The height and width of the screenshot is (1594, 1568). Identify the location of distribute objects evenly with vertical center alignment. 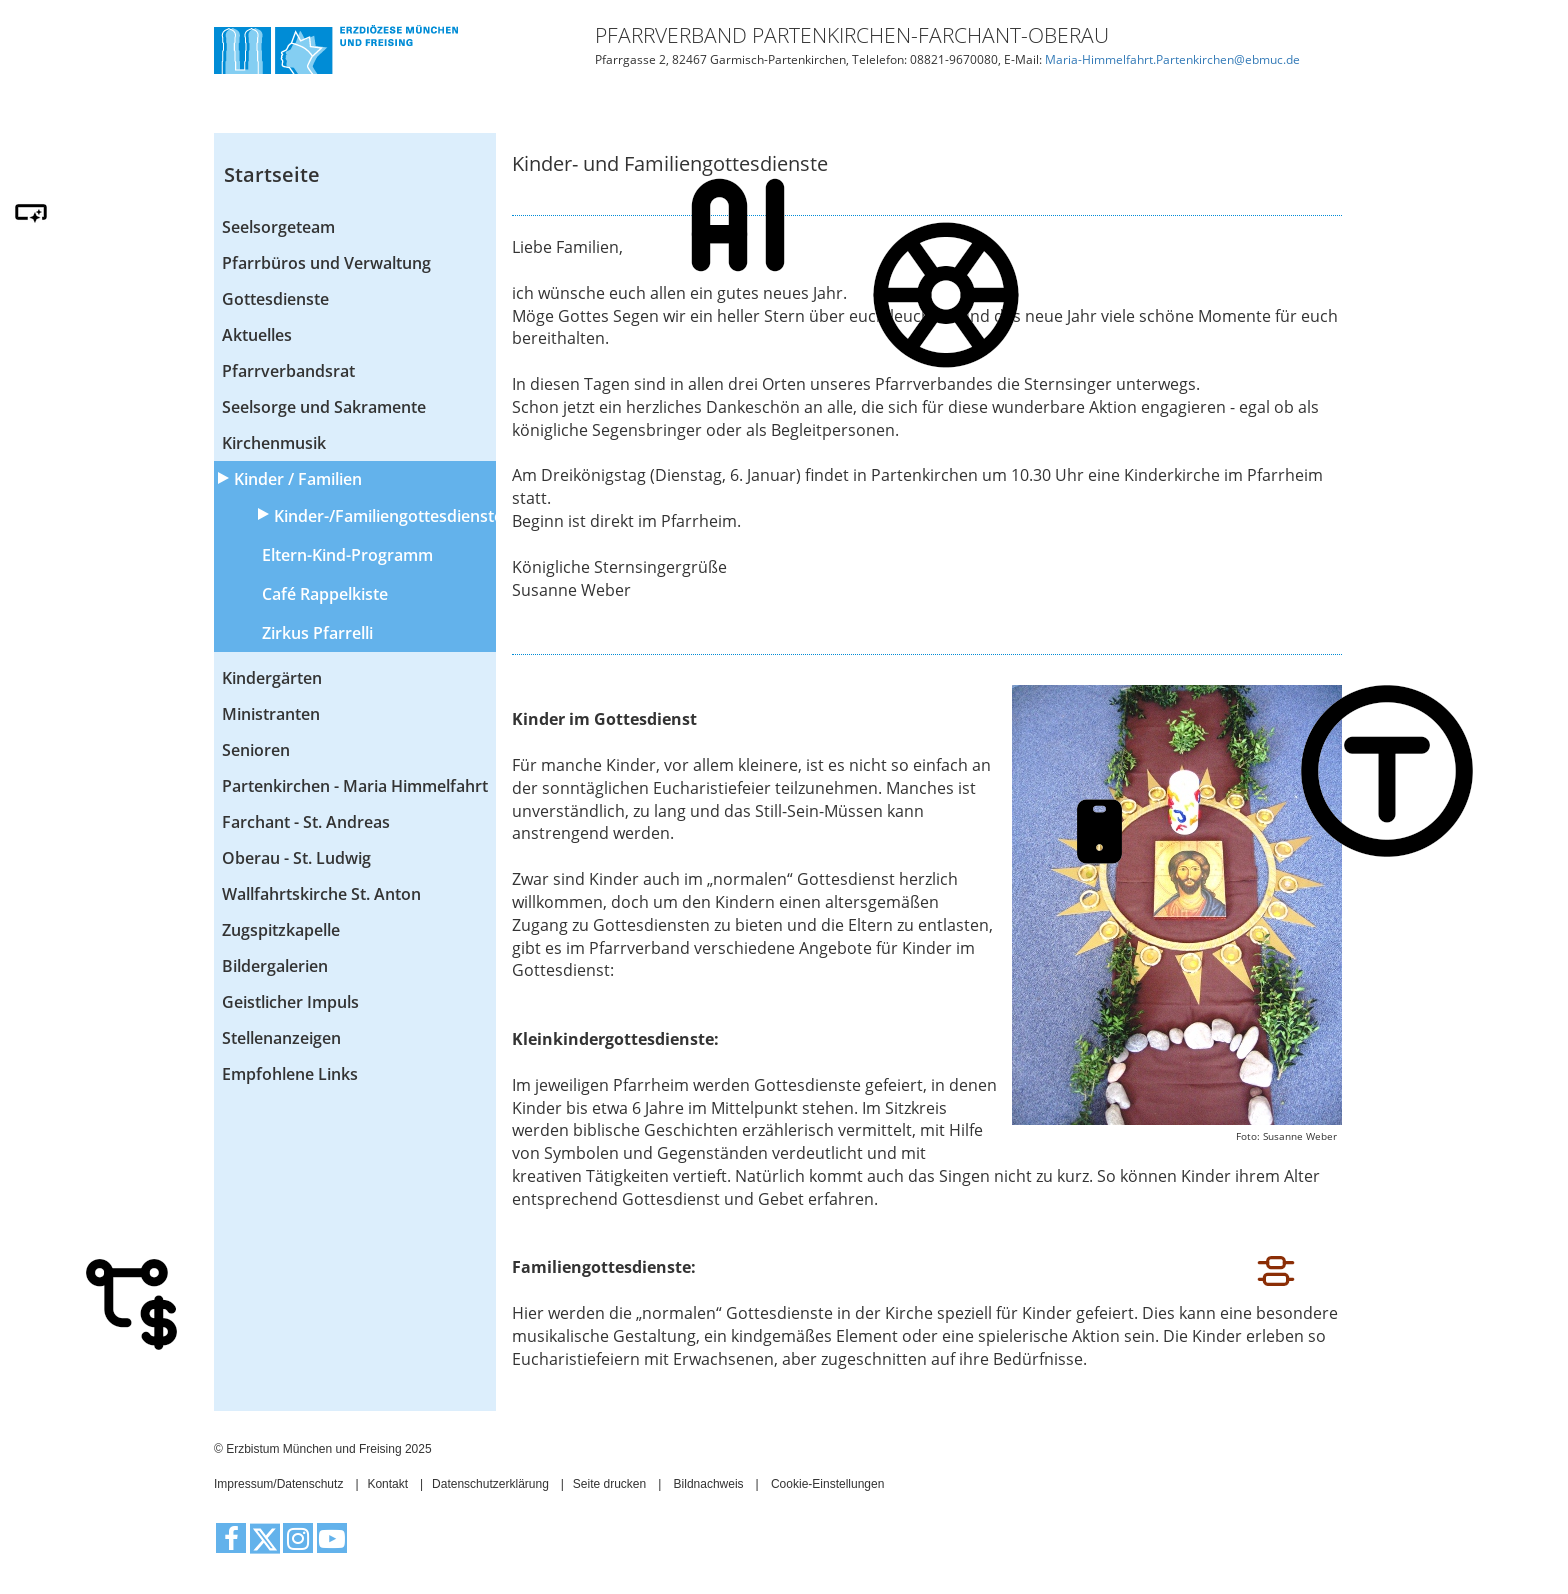
(1276, 1271).